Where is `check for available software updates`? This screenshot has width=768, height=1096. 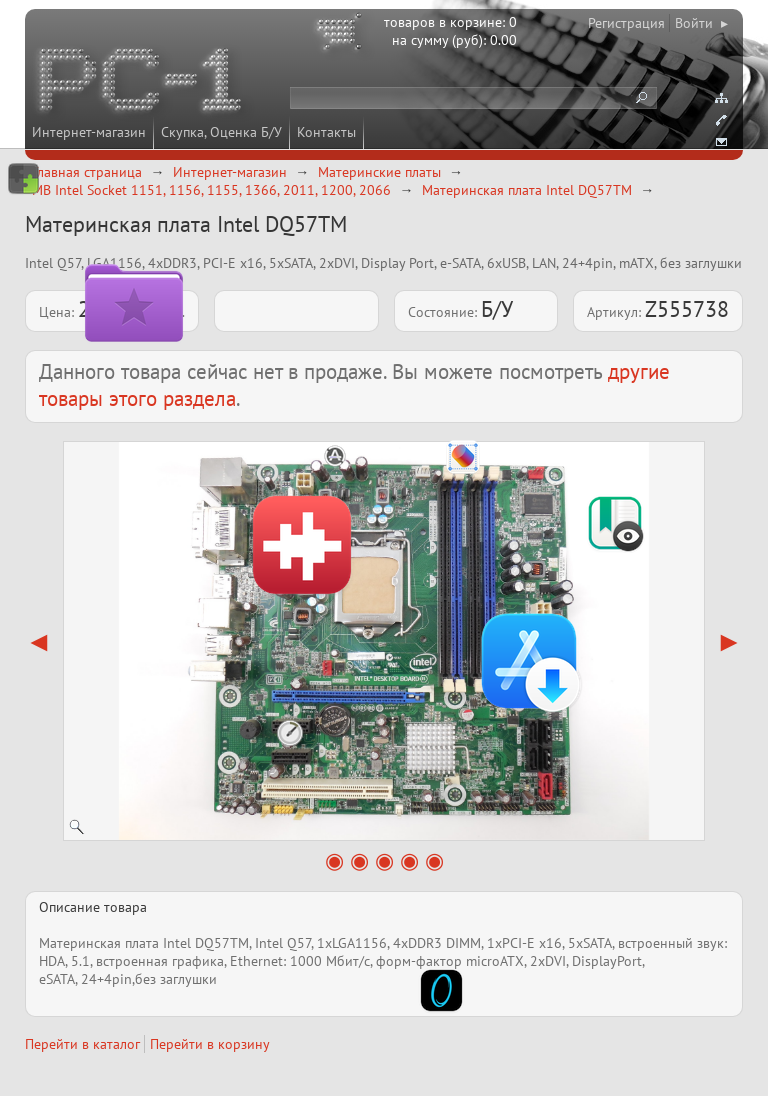
check for available software updates is located at coordinates (335, 456).